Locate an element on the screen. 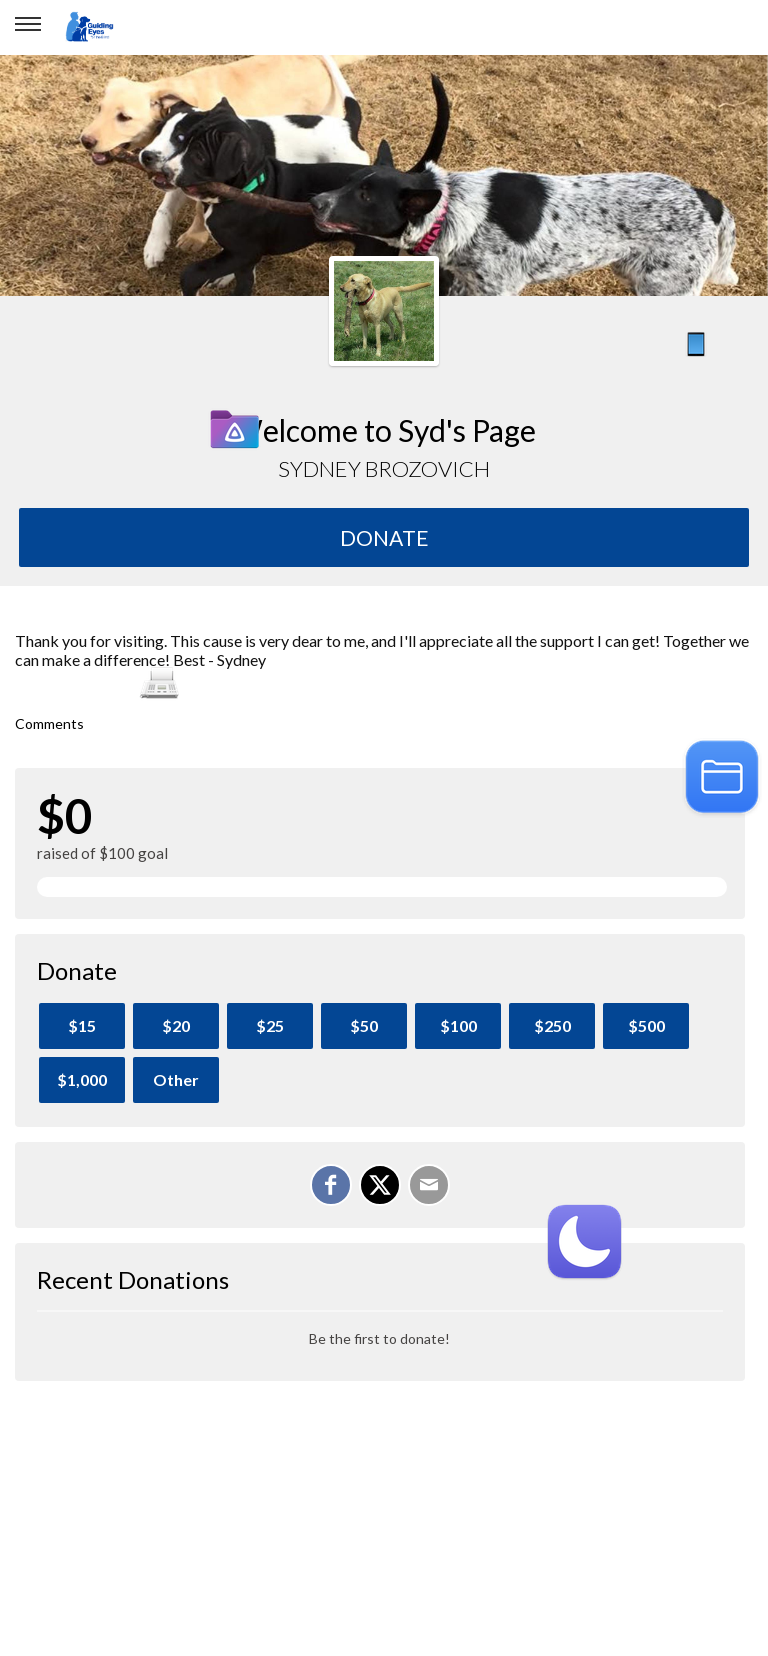  enable focus mode to silence notifications is located at coordinates (584, 1241).